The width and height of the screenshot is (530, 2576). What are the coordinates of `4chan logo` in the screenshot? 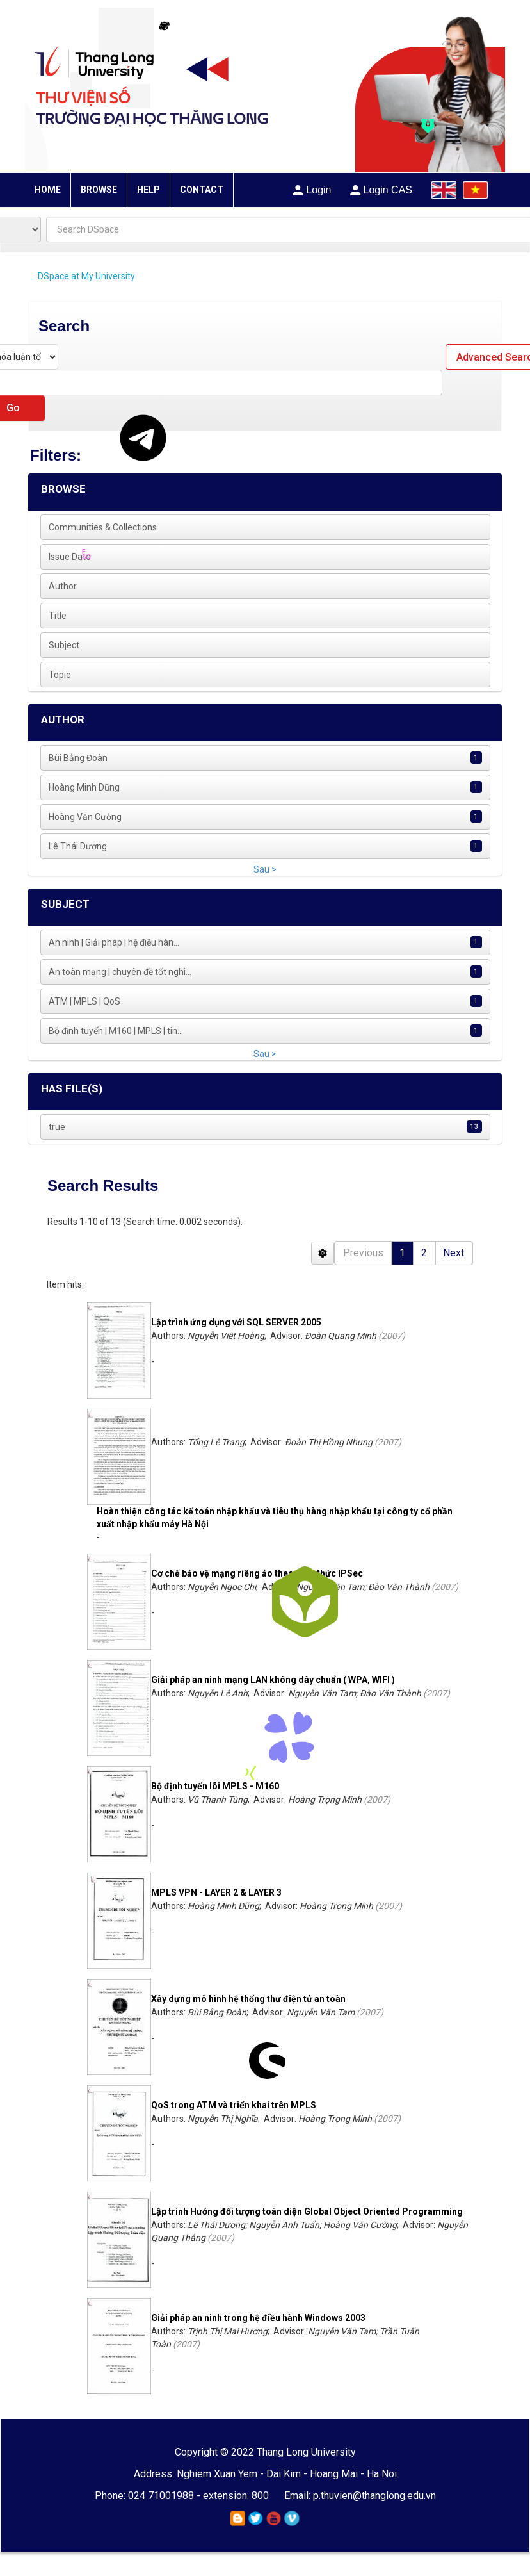 It's located at (289, 1737).